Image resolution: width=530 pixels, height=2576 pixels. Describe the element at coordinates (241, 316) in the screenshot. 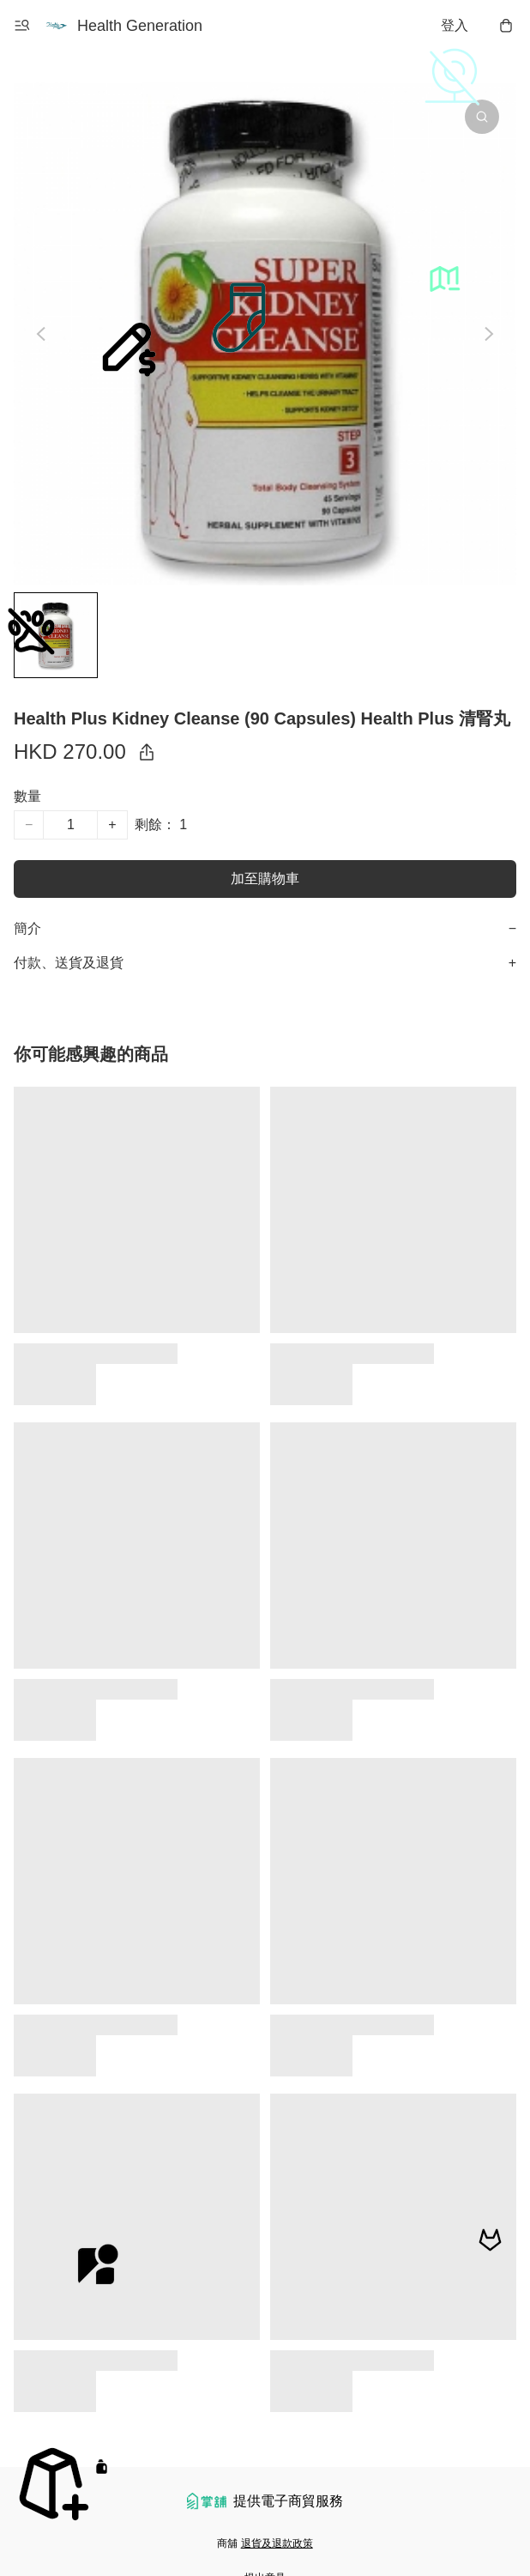

I see `browse clothing or apparel items` at that location.